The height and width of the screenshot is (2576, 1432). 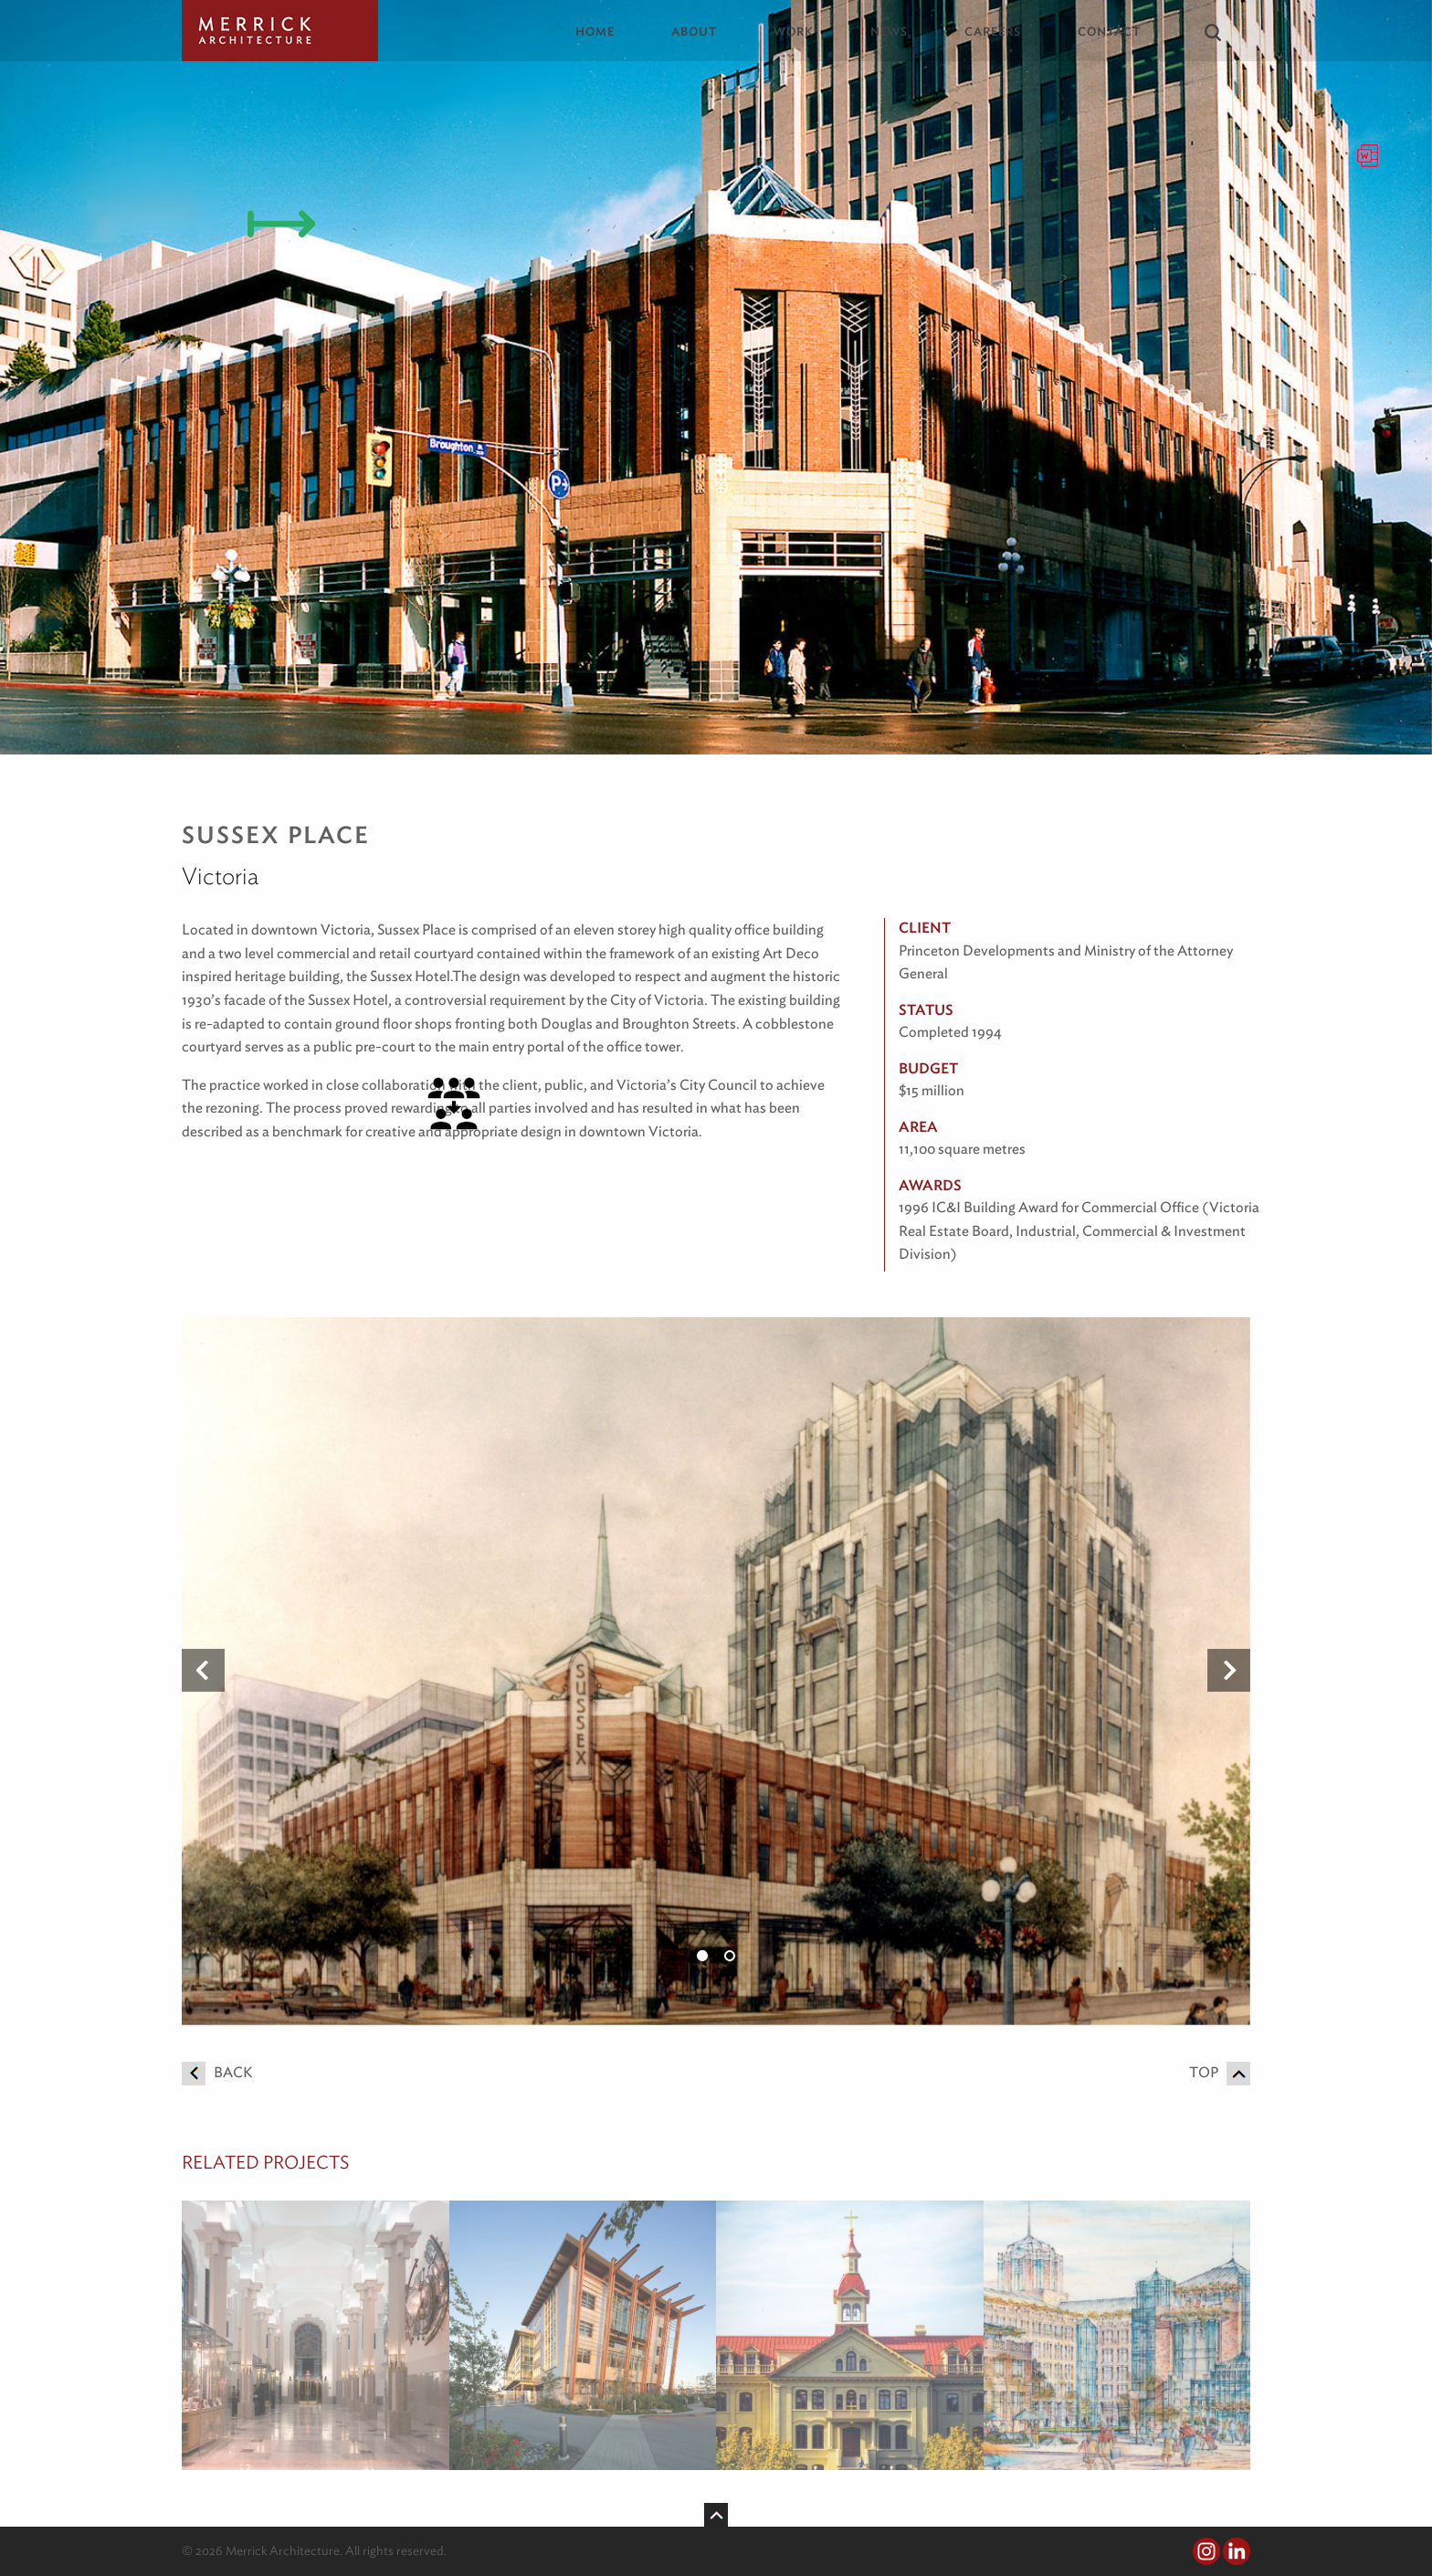 I want to click on remove item from media queue, so click(x=984, y=593).